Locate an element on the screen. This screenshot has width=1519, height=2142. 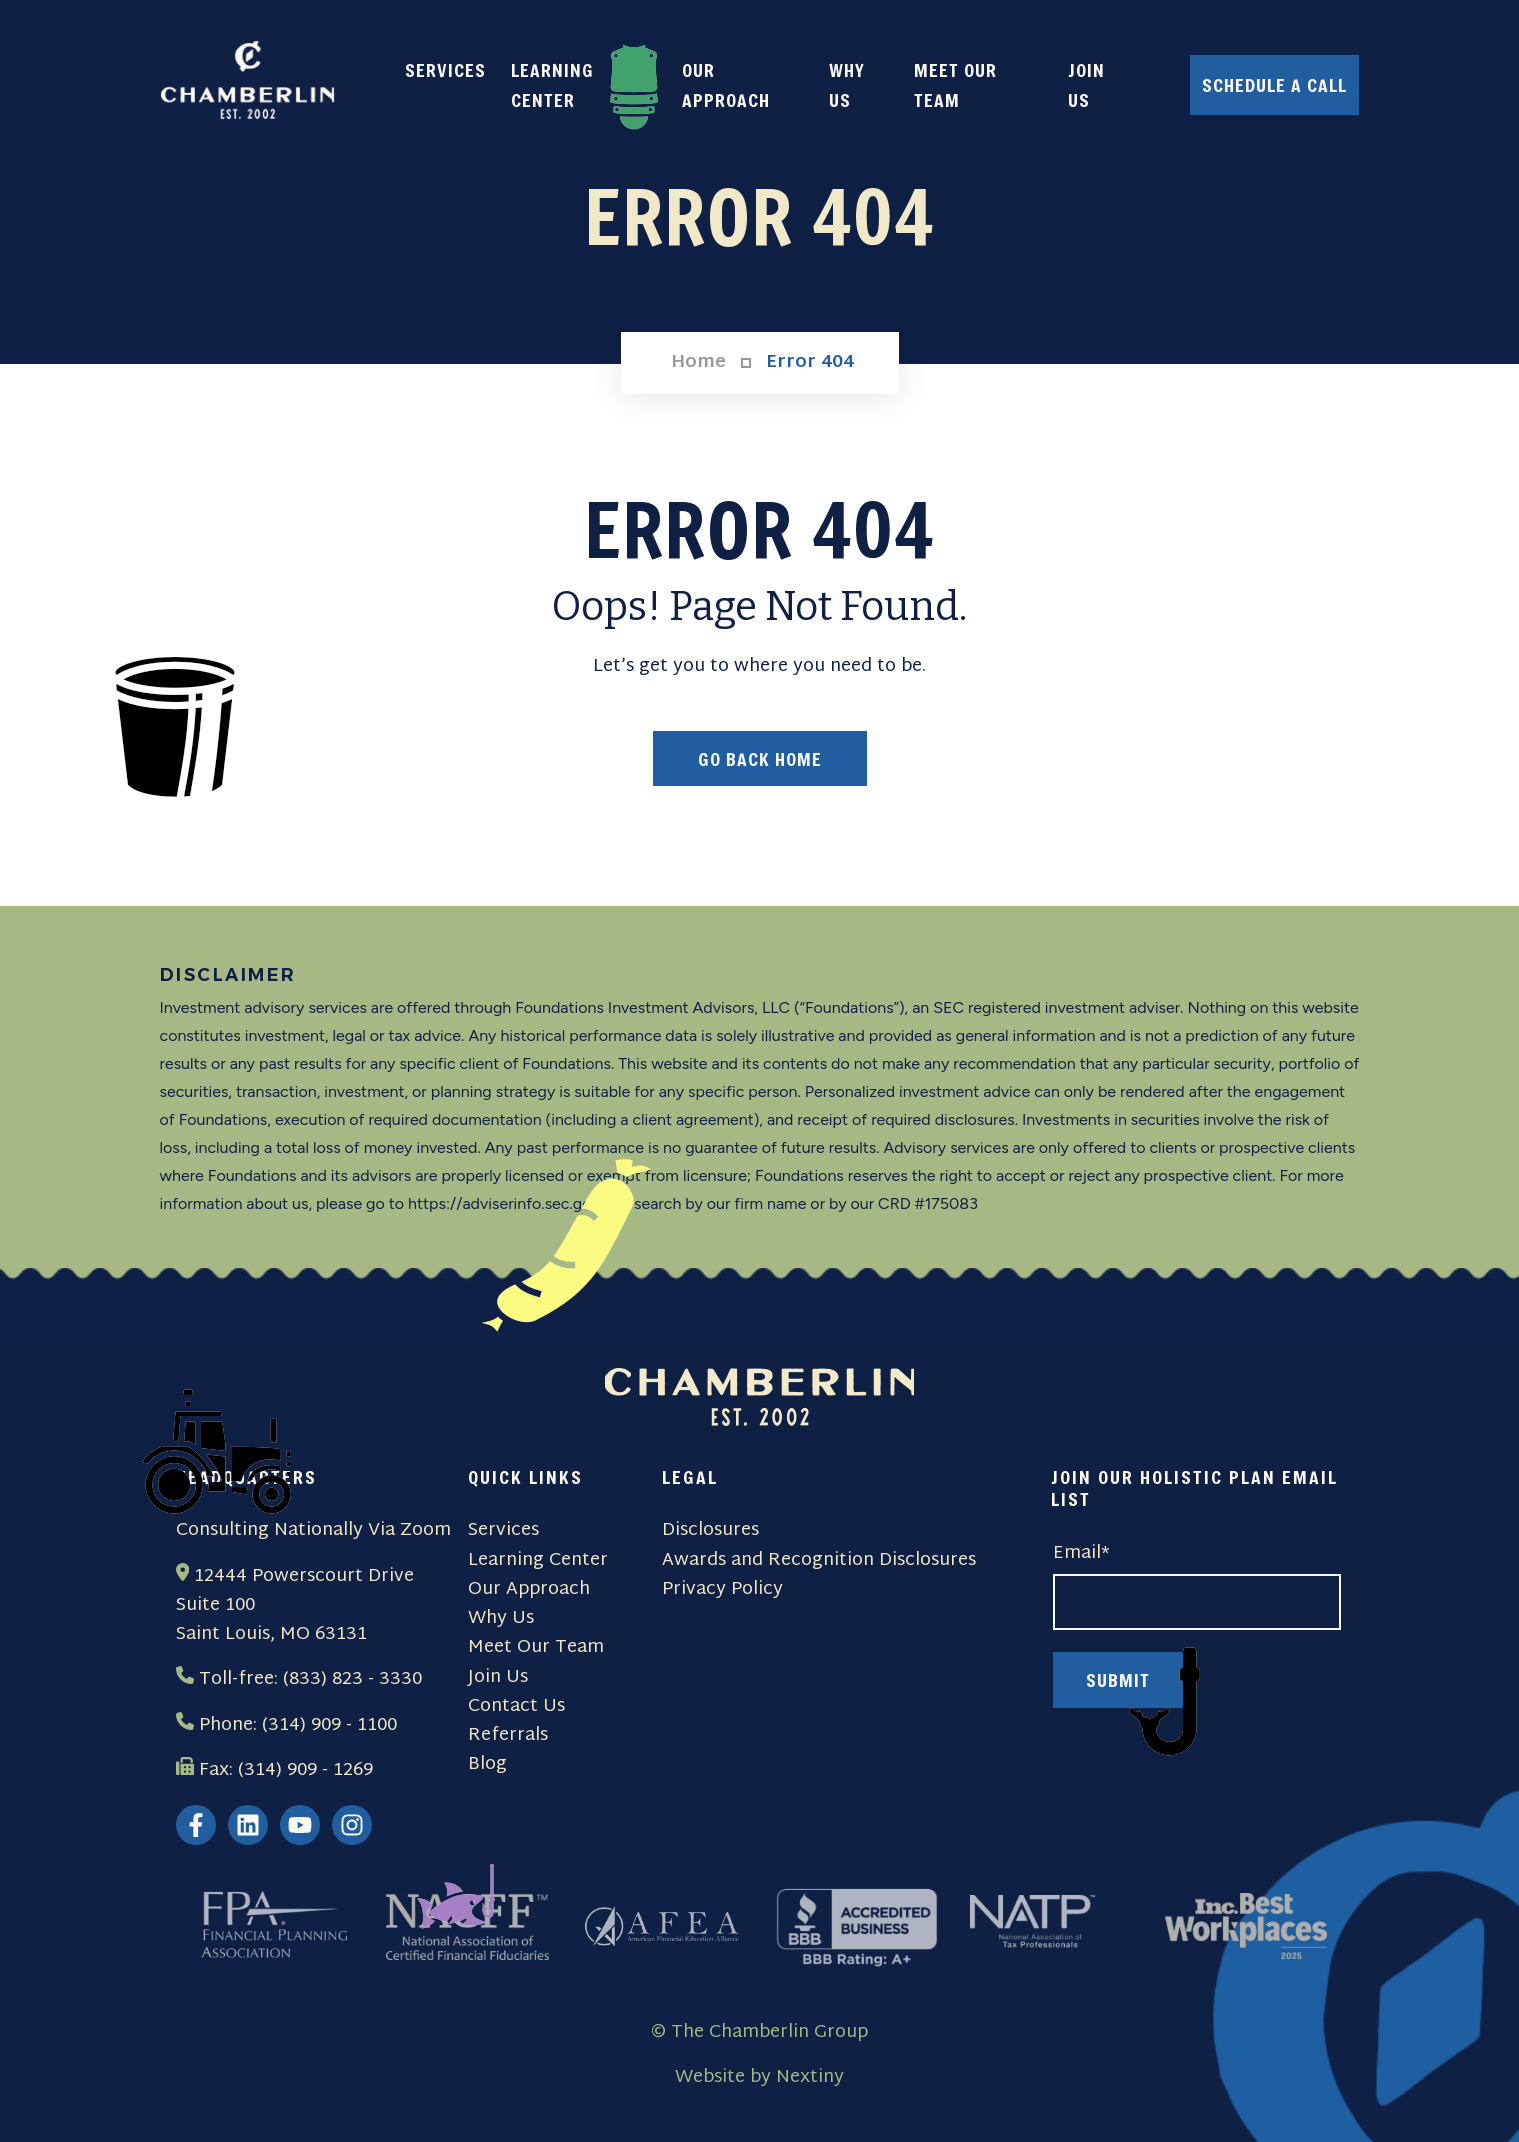
access snorkeling or diving activities is located at coordinates (1164, 1701).